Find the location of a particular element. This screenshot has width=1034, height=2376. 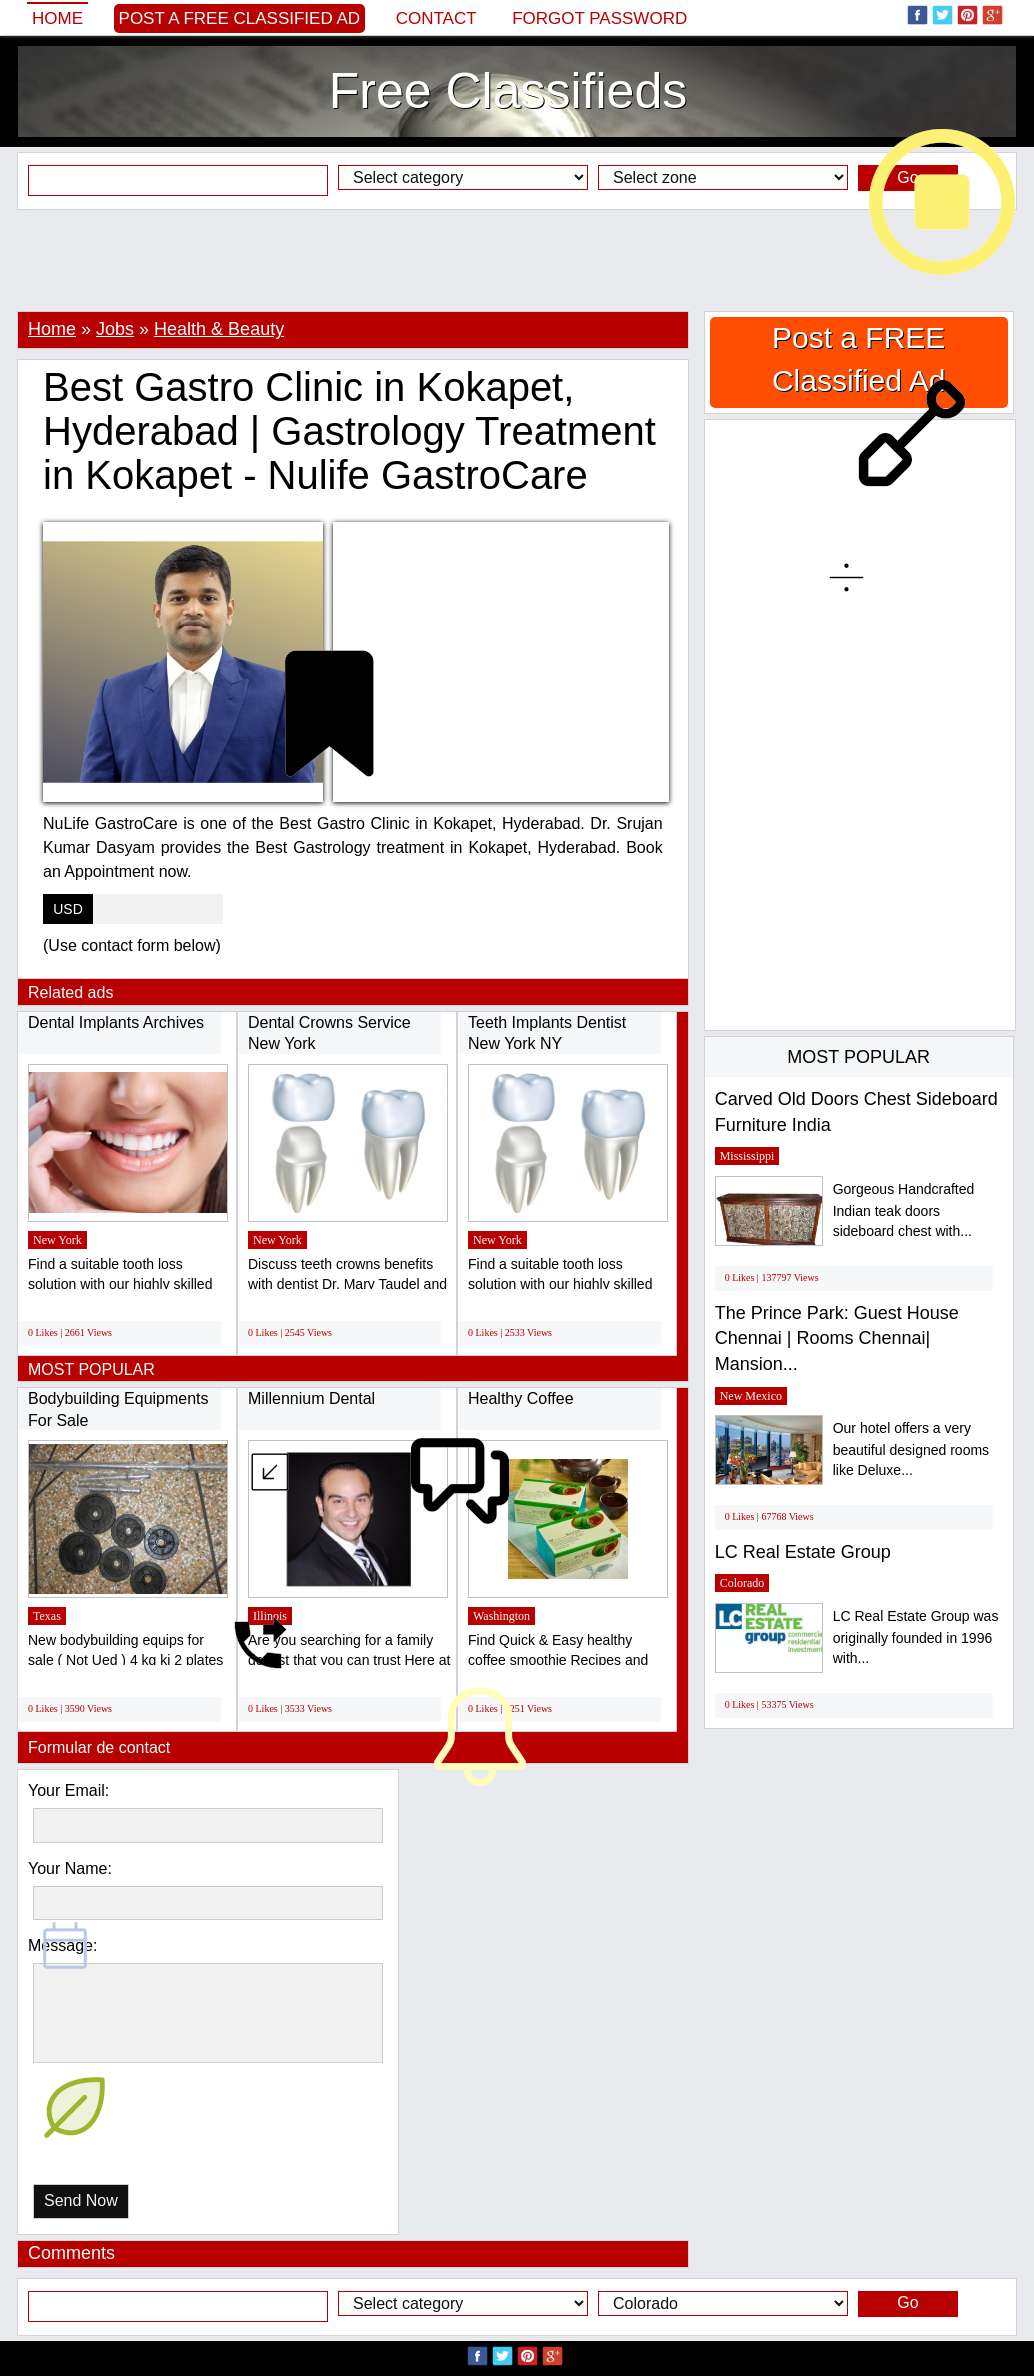

view discussion thread is located at coordinates (460, 1481).